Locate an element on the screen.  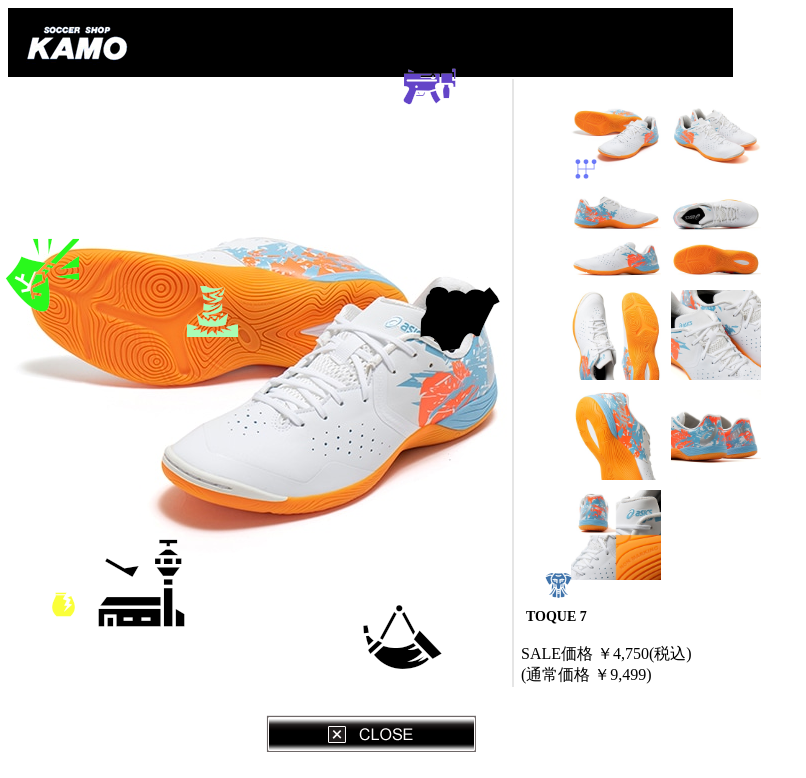
equip or use hunting horn instrument is located at coordinates (402, 641).